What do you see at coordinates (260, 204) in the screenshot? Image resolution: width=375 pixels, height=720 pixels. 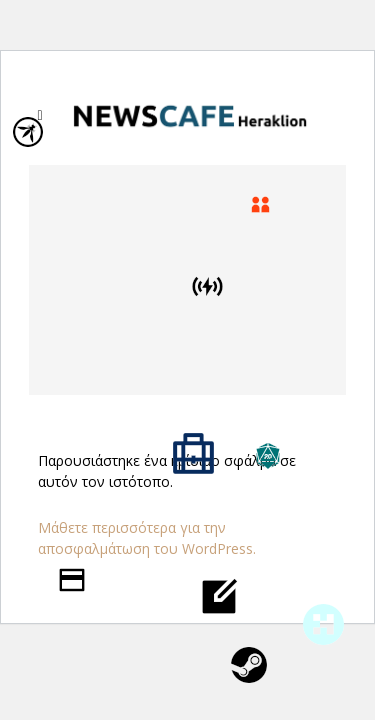 I see `view group members` at bounding box center [260, 204].